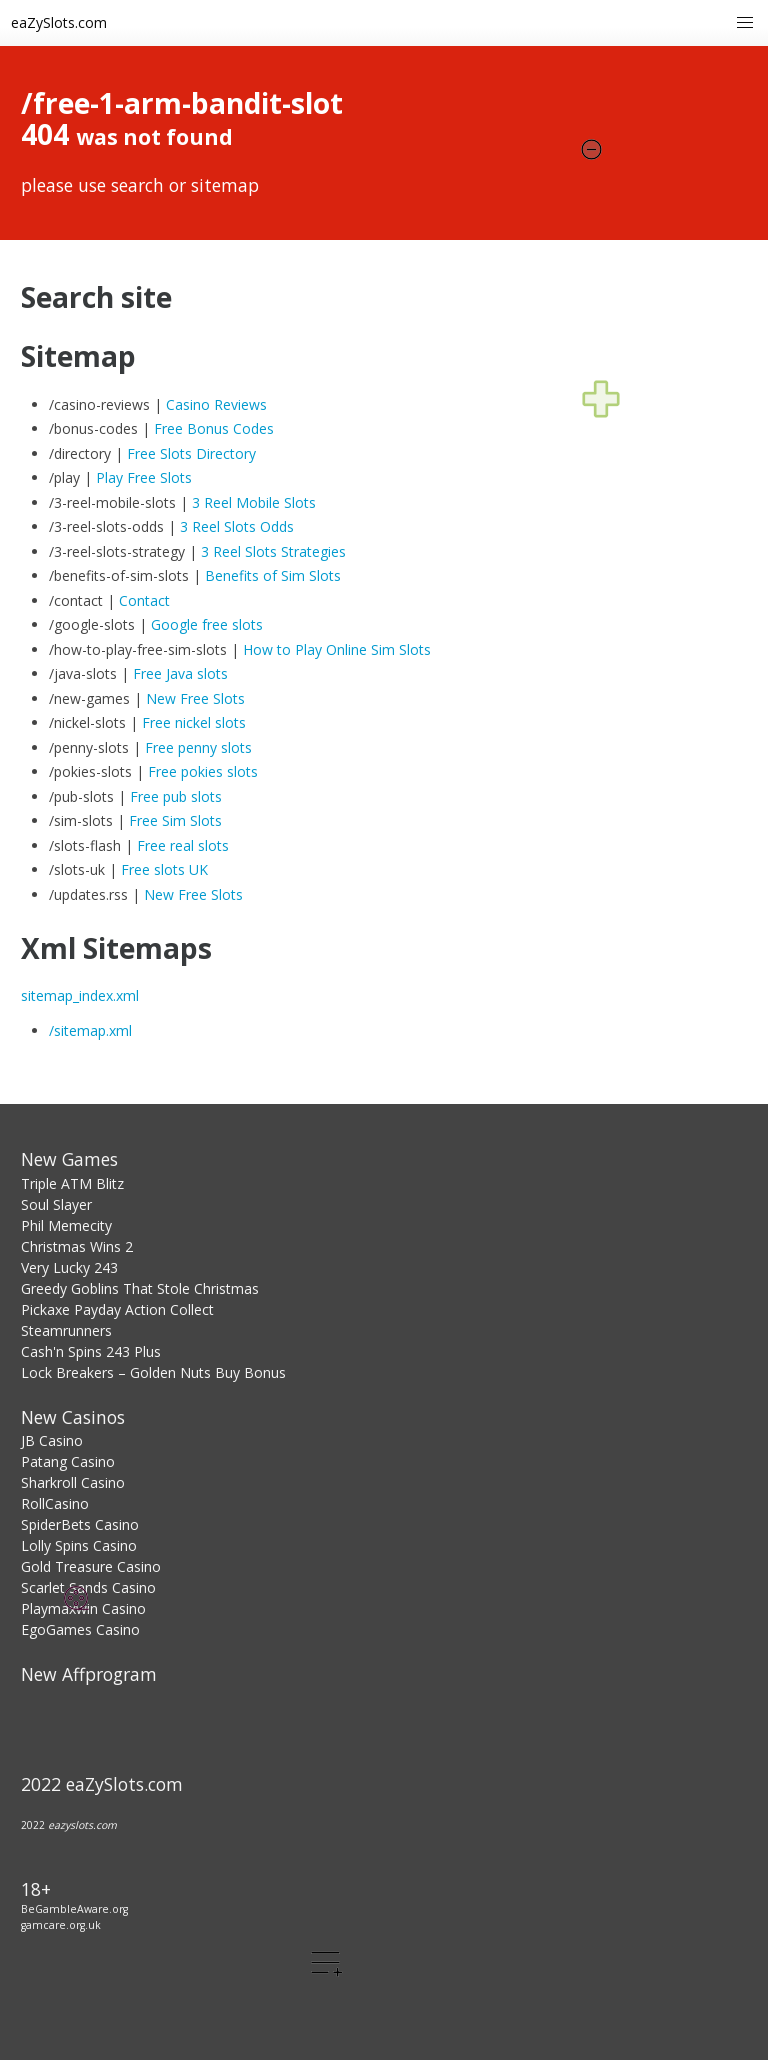 The width and height of the screenshot is (768, 2060). I want to click on remove an item from a list, so click(591, 149).